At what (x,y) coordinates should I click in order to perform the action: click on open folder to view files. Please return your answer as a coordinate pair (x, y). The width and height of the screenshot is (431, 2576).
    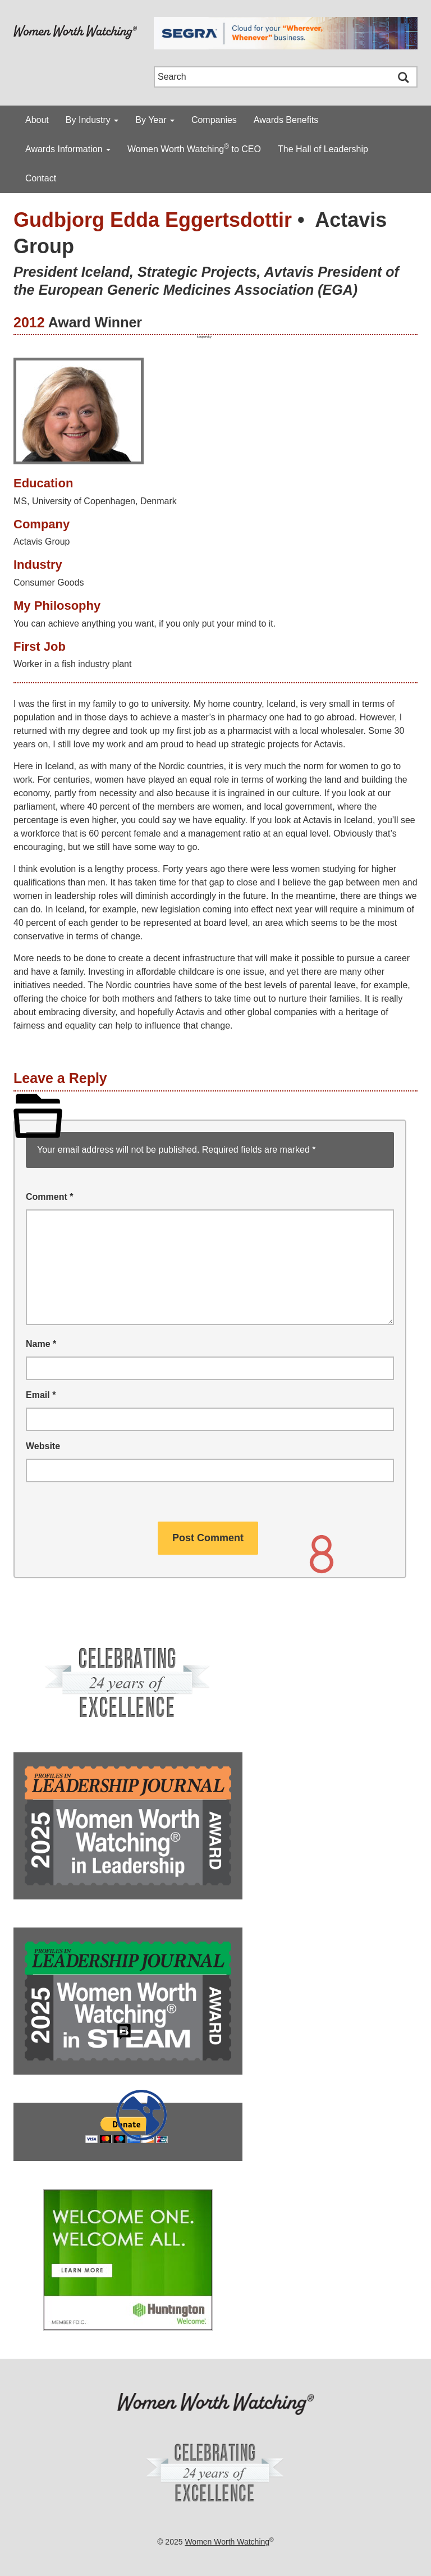
    Looking at the image, I should click on (38, 1116).